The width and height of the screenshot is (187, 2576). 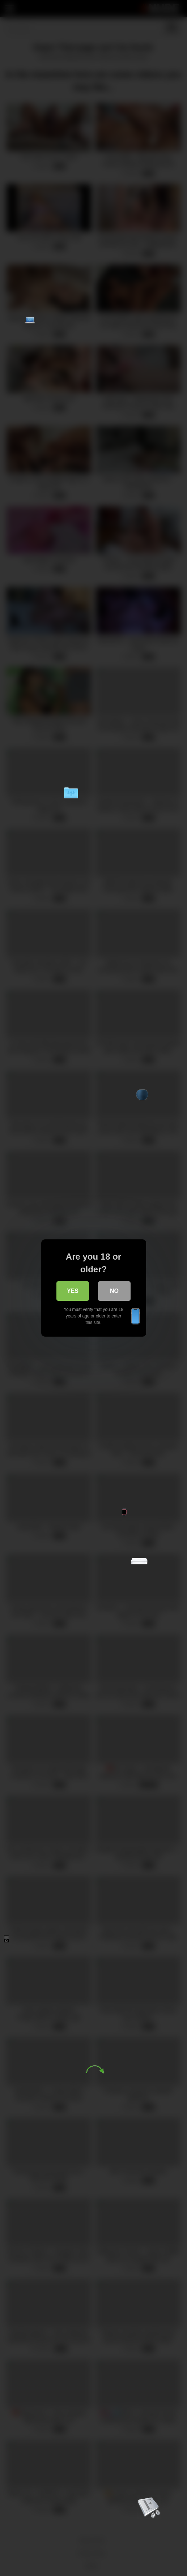 What do you see at coordinates (71, 793) in the screenshot?
I see `access shared network folder` at bounding box center [71, 793].